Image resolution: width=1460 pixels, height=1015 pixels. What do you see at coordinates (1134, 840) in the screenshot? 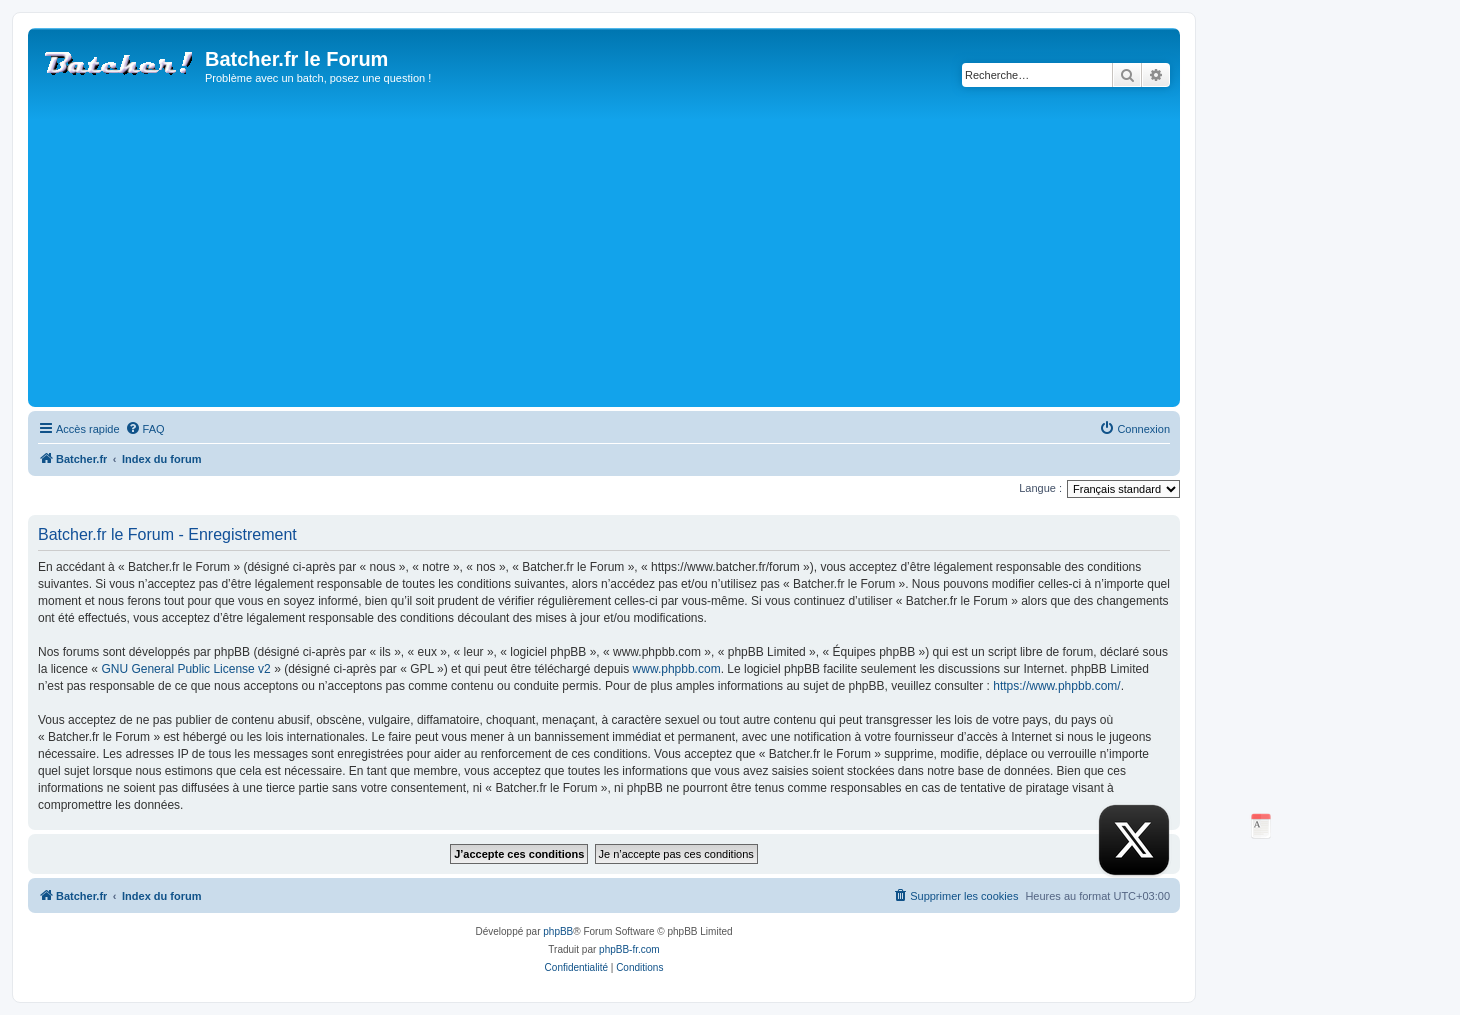
I see `open the X (formerly Twitter) app` at bounding box center [1134, 840].